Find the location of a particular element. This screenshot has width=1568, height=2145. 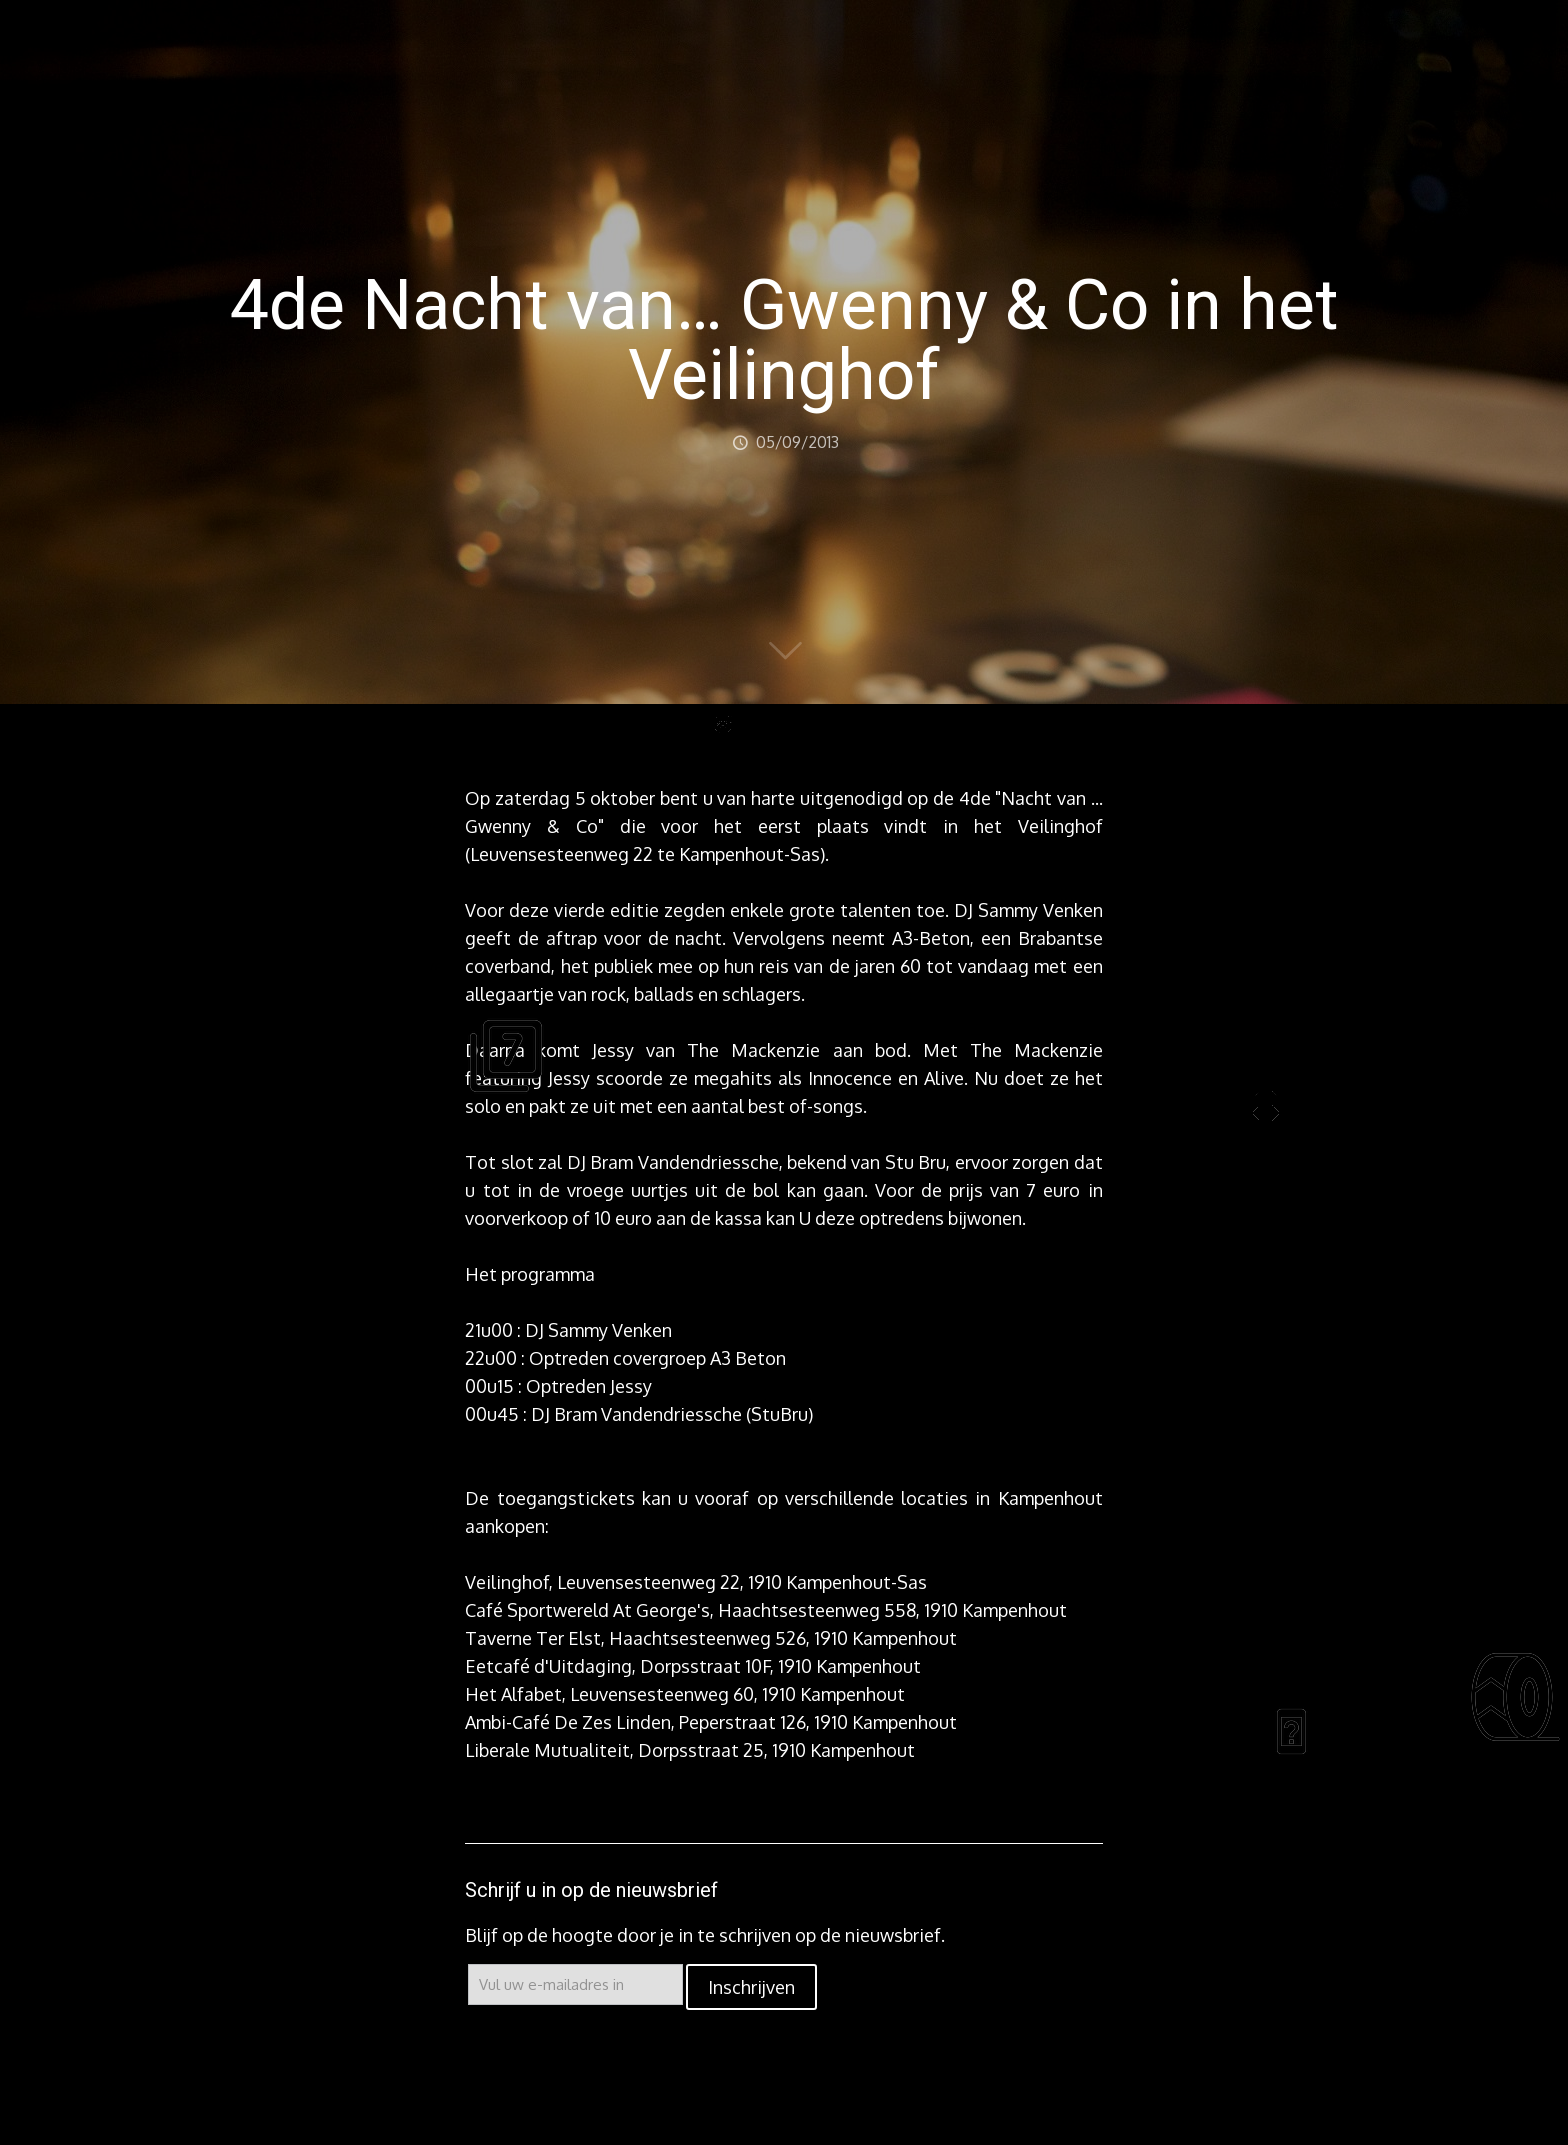

report feeling unwell or sick is located at coordinates (723, 724).